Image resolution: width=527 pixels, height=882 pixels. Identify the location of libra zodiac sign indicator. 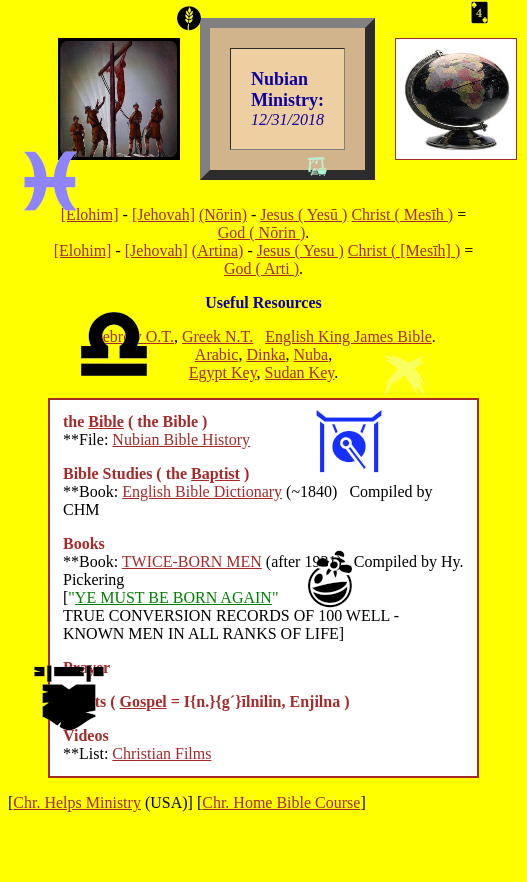
(114, 345).